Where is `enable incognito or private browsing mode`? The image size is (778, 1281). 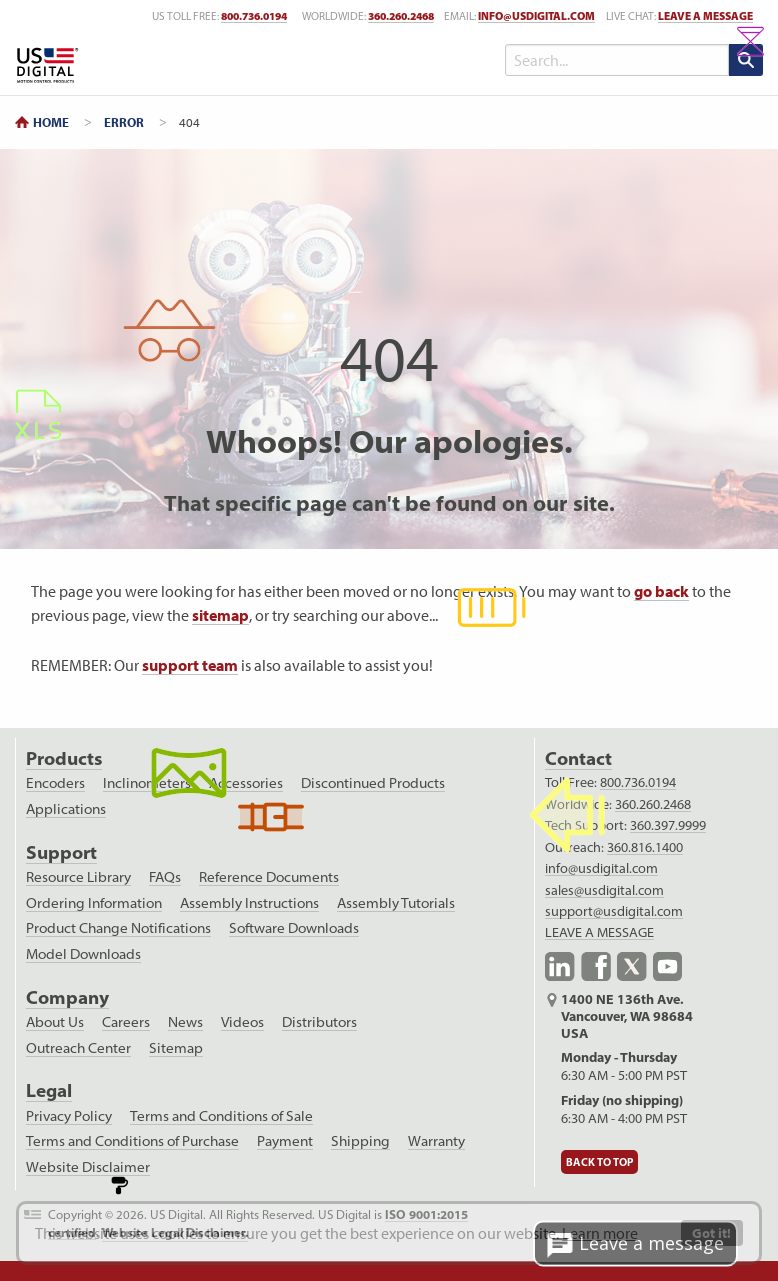 enable incognito or private browsing mode is located at coordinates (169, 330).